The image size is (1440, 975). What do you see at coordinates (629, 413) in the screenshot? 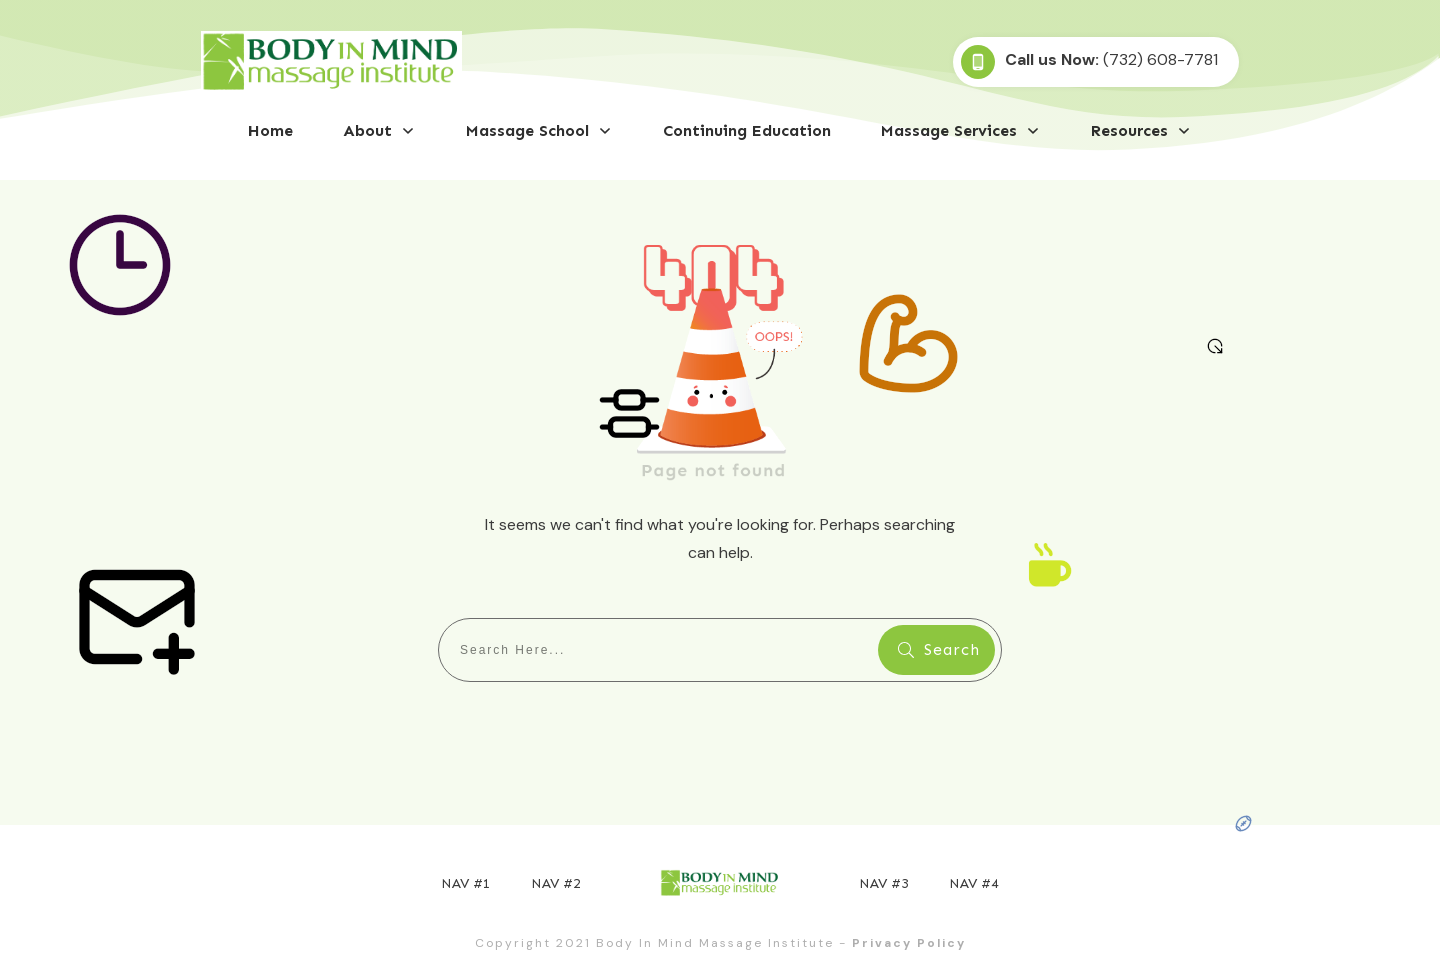
I see `distribute objects evenly with vertical center alignment` at bounding box center [629, 413].